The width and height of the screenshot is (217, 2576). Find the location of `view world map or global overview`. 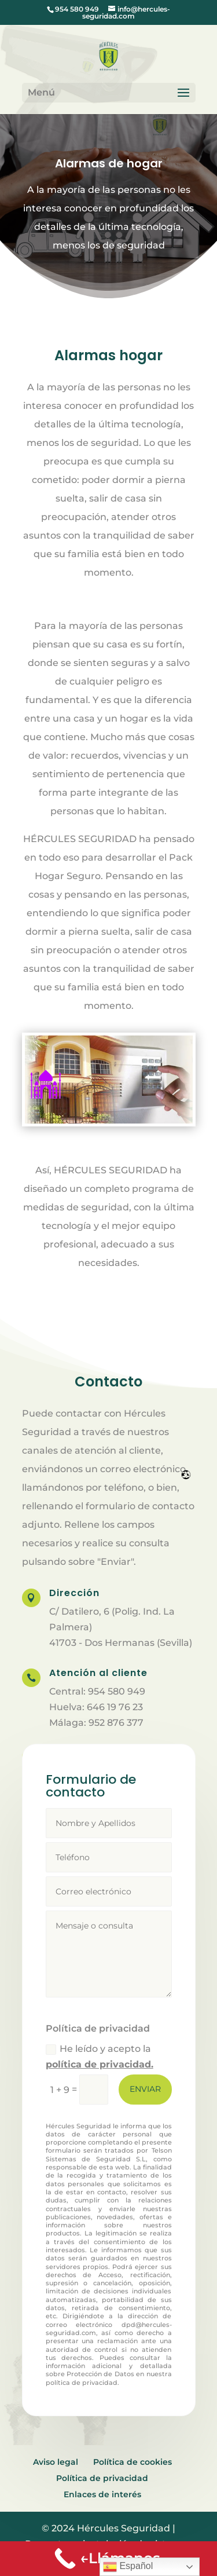

view world map or global overview is located at coordinates (186, 1474).